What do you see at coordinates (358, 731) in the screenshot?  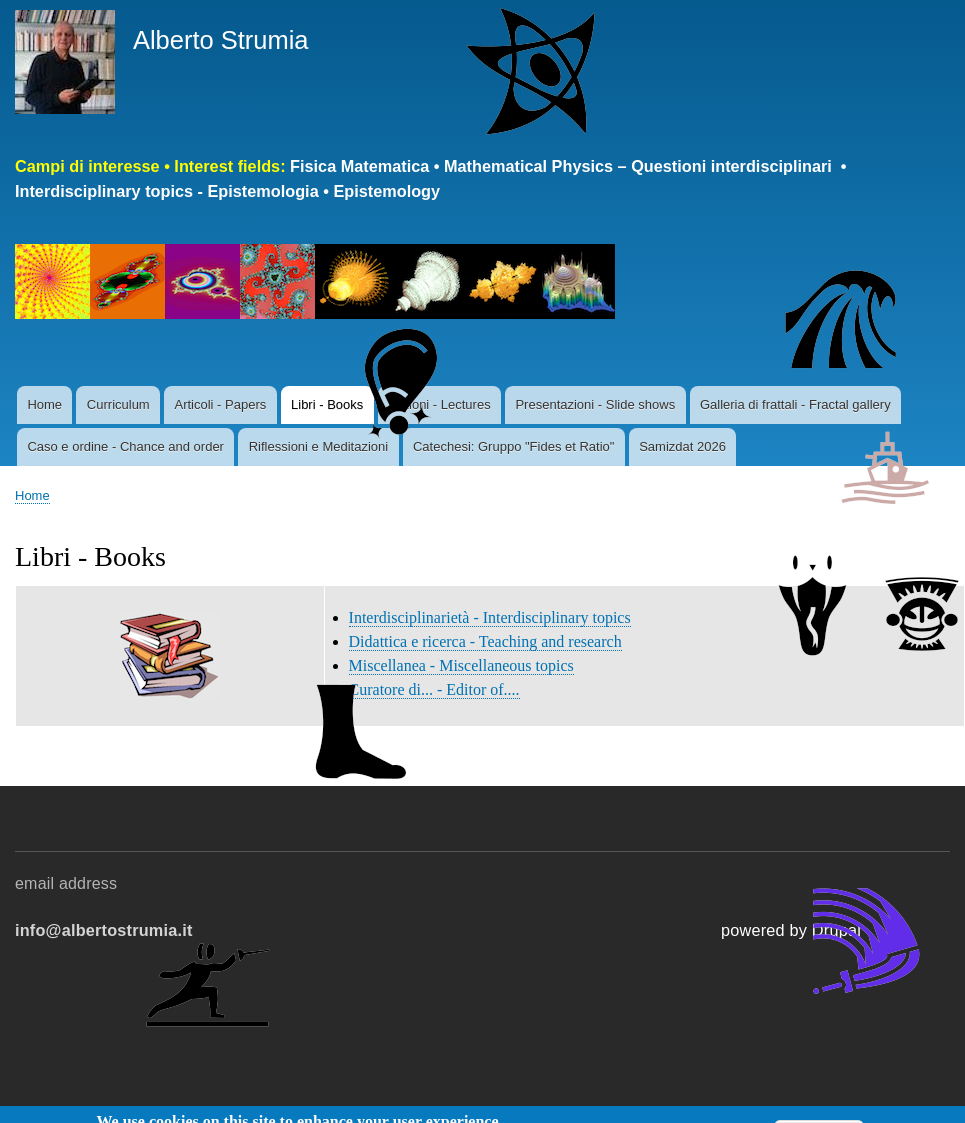 I see `indicates barefoot or no footwear required` at bounding box center [358, 731].